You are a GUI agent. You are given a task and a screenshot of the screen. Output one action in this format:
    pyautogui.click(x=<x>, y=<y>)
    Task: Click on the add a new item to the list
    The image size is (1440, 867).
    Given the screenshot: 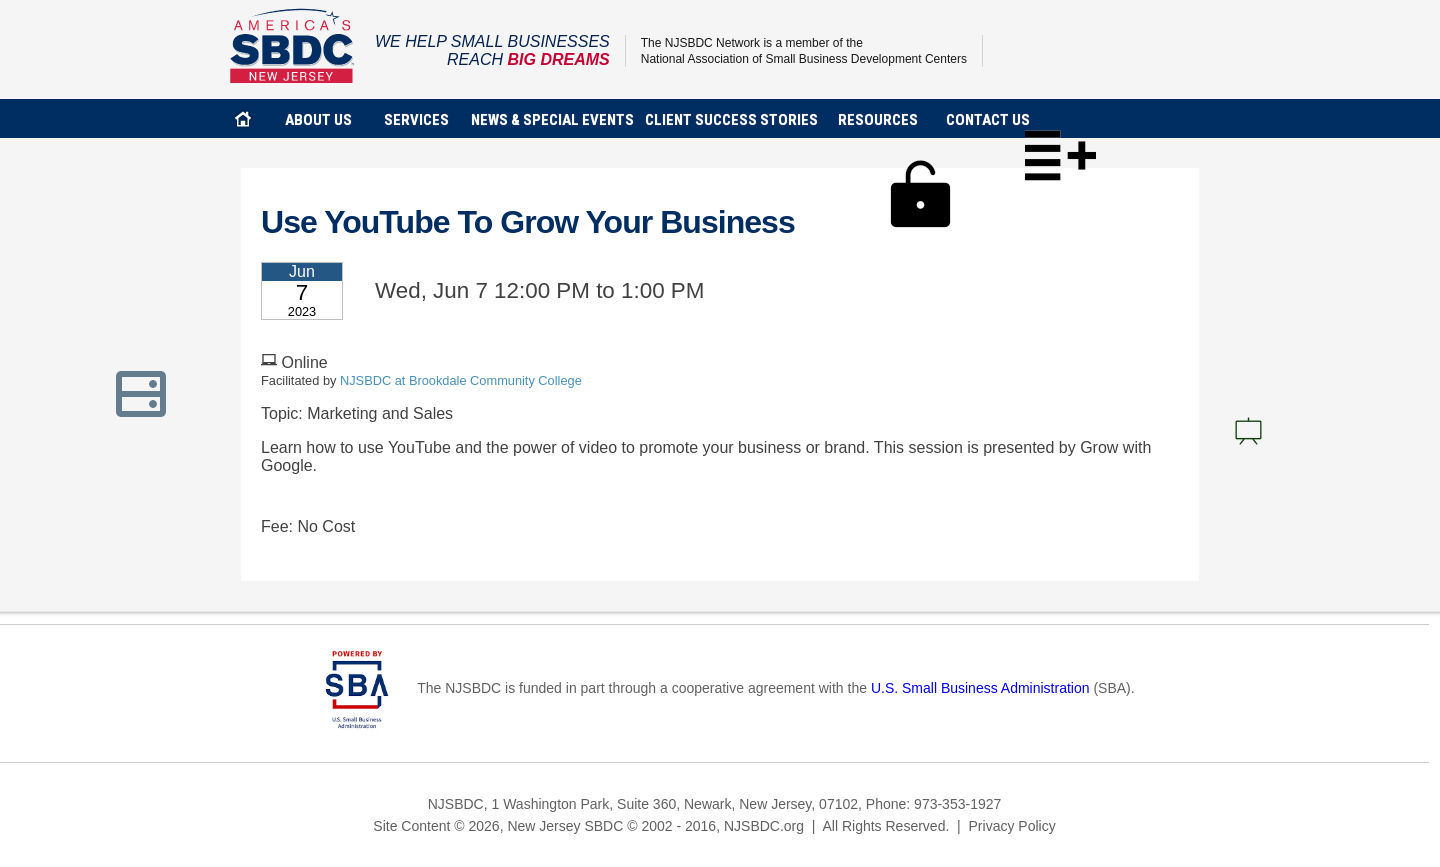 What is the action you would take?
    pyautogui.click(x=1060, y=155)
    